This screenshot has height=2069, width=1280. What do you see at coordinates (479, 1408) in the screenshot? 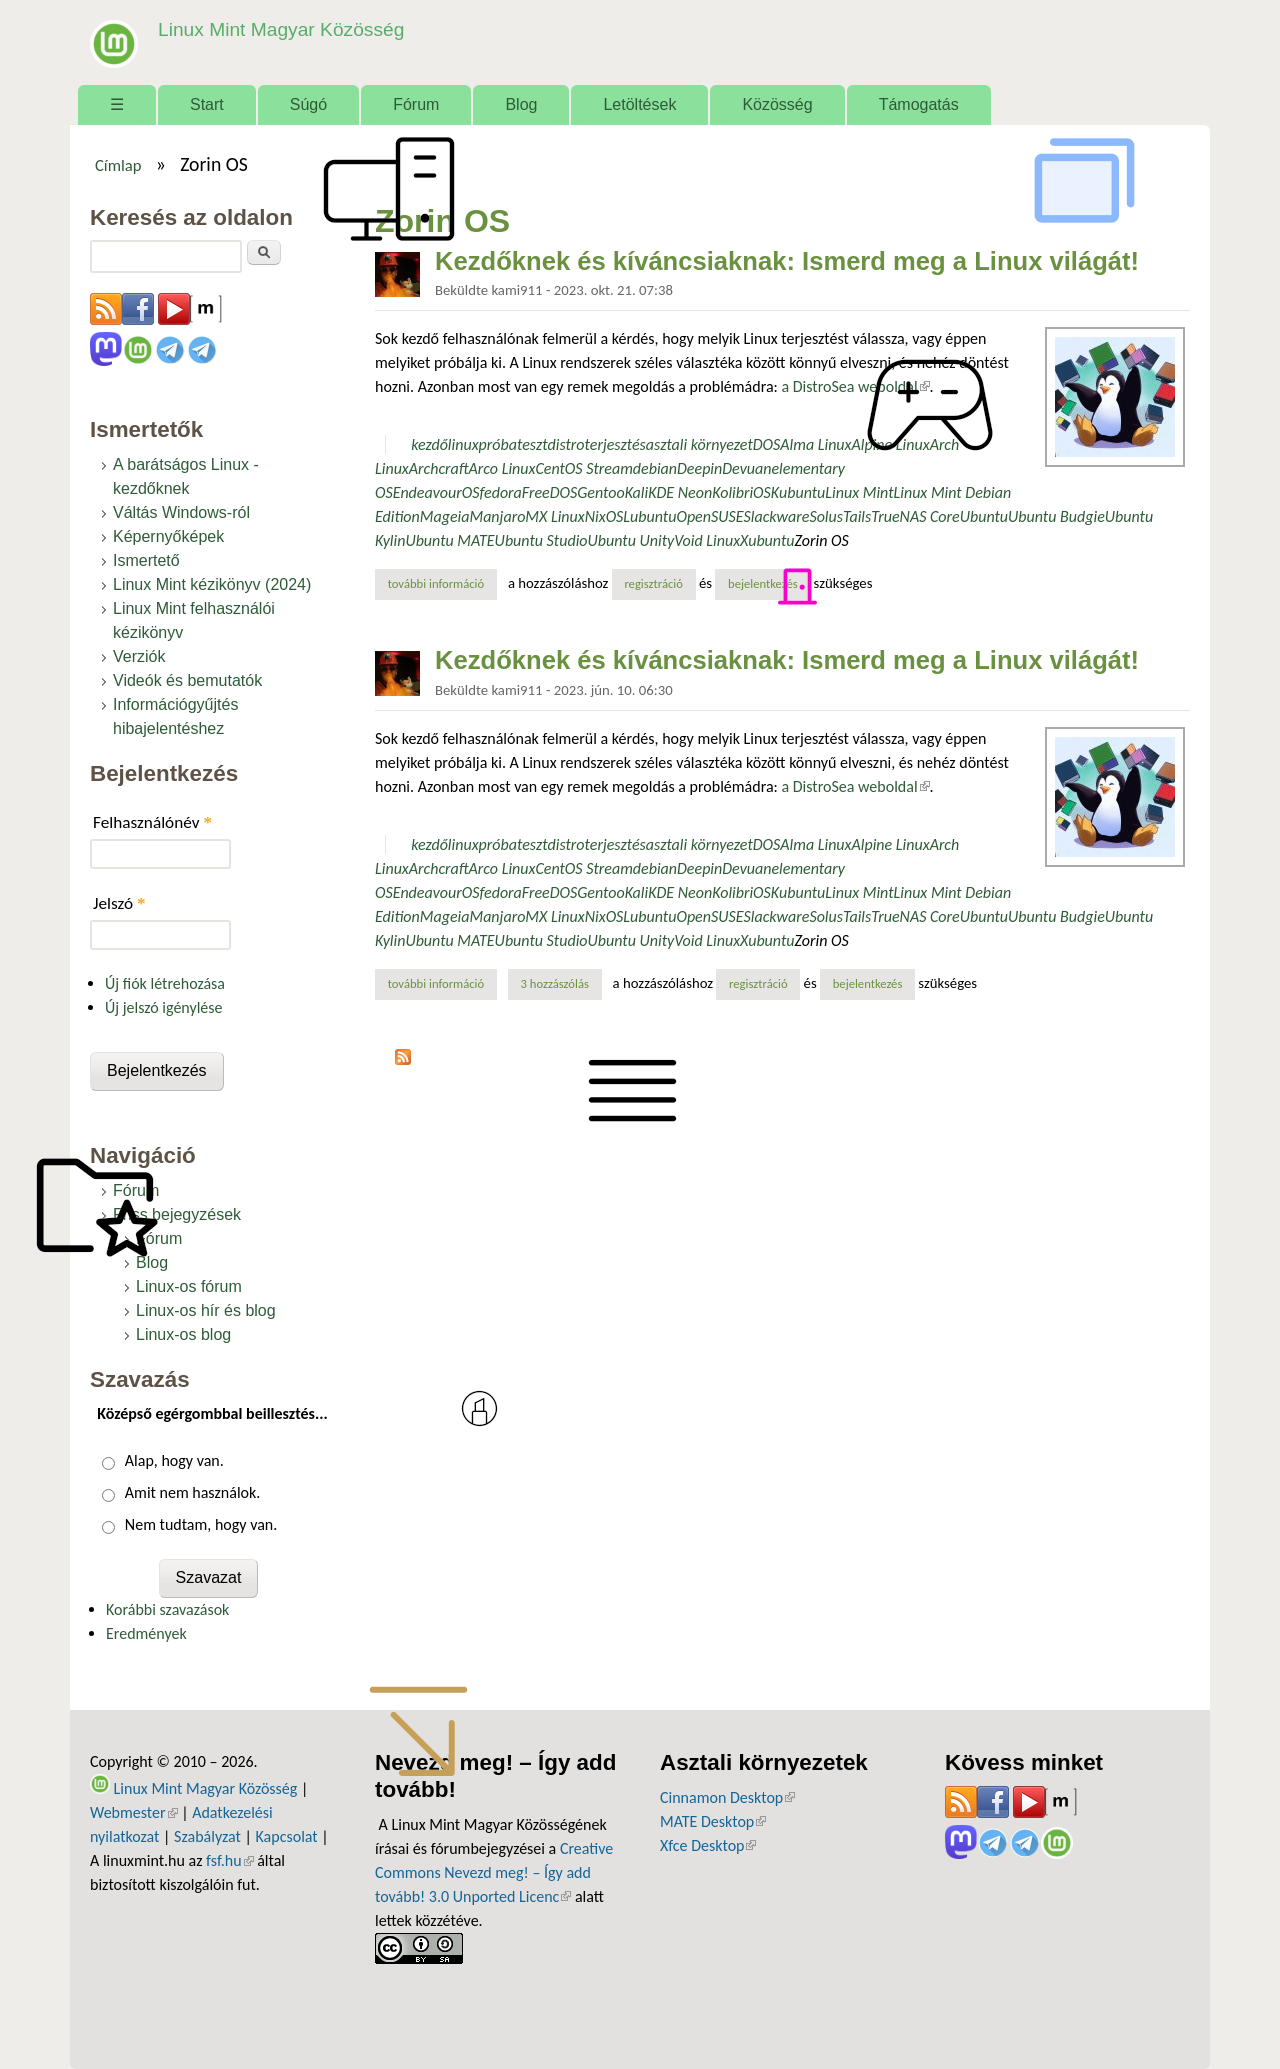
I see `highlight or mark selected text` at bounding box center [479, 1408].